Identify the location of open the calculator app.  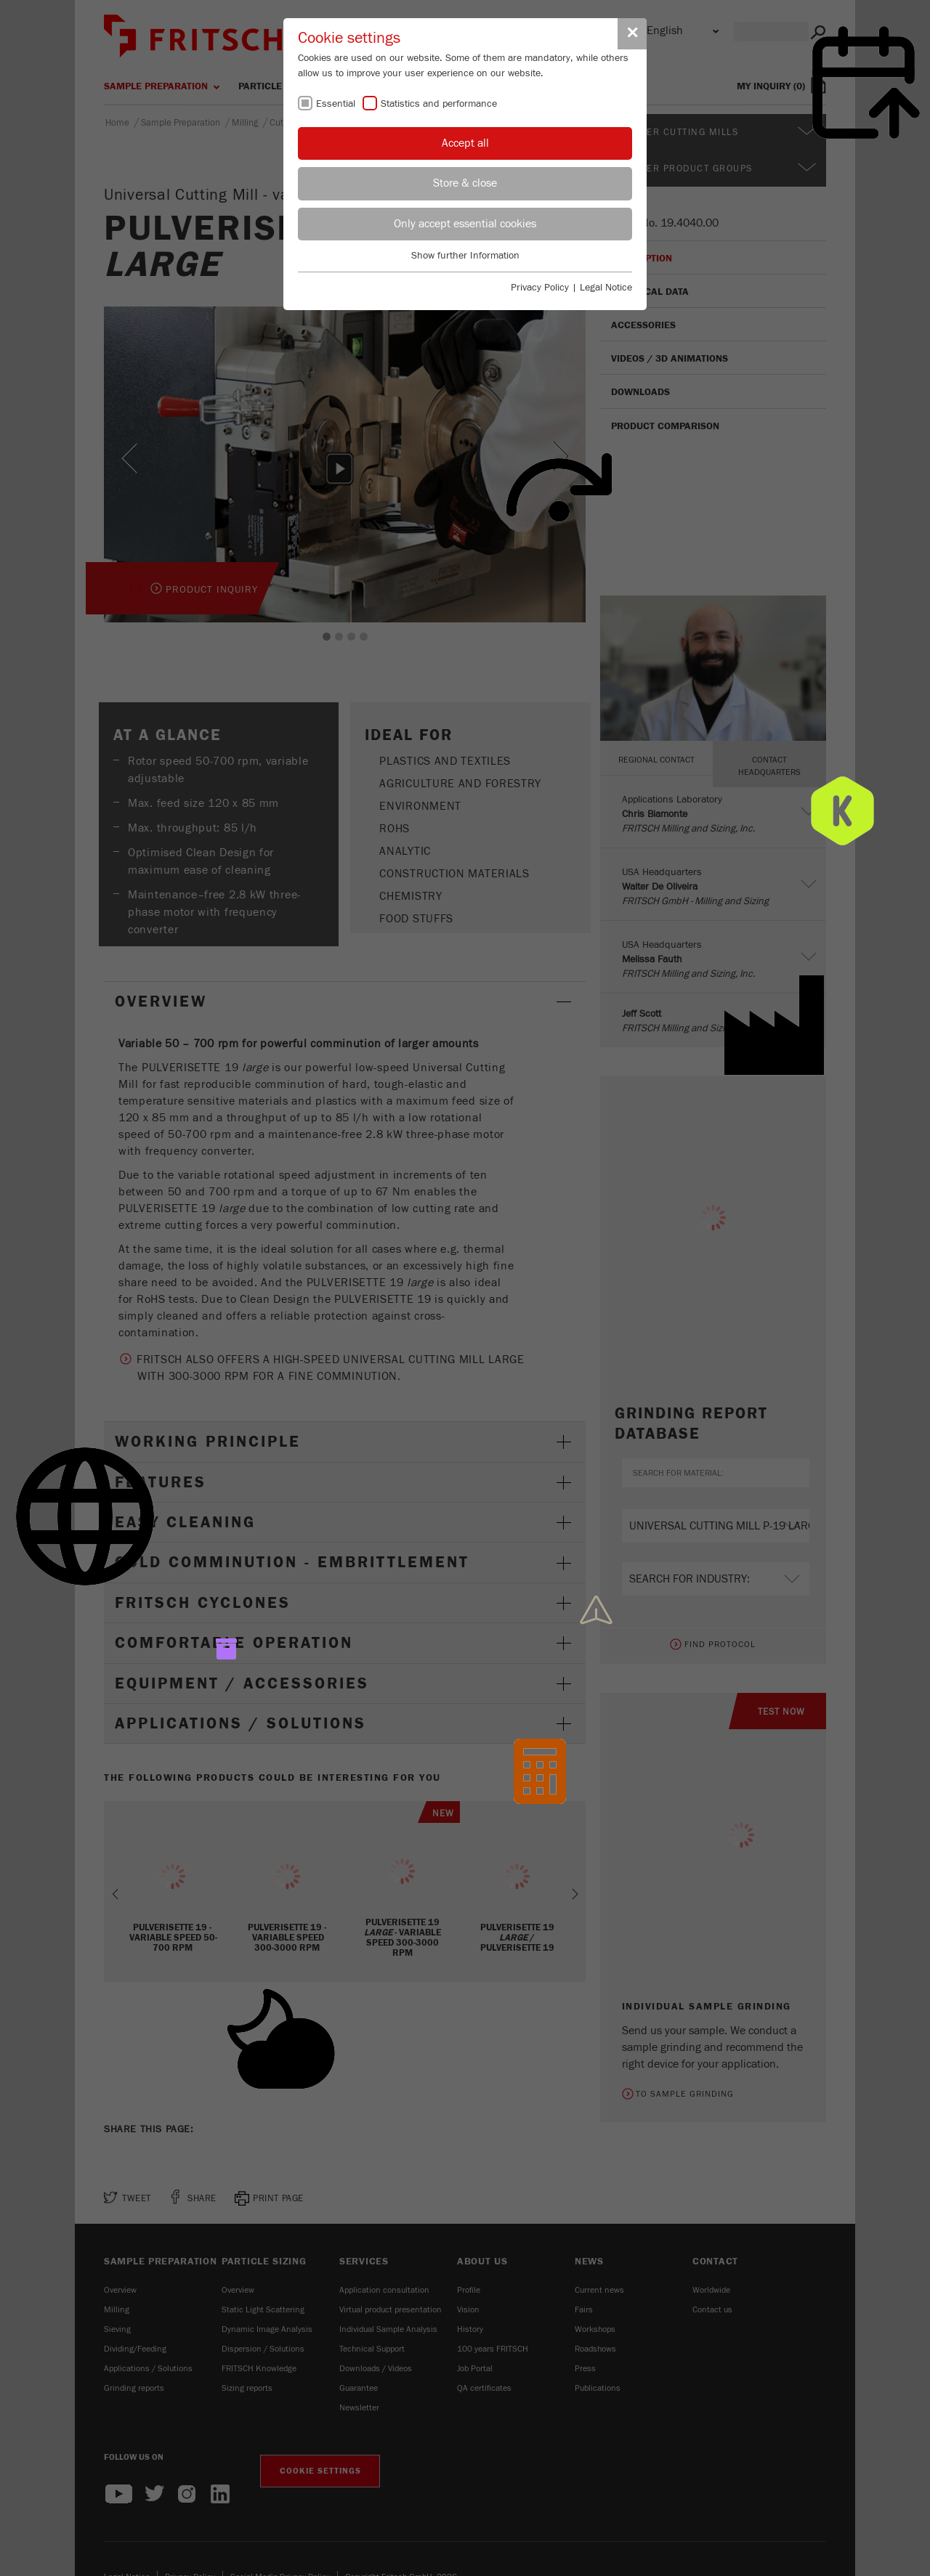
(540, 1771).